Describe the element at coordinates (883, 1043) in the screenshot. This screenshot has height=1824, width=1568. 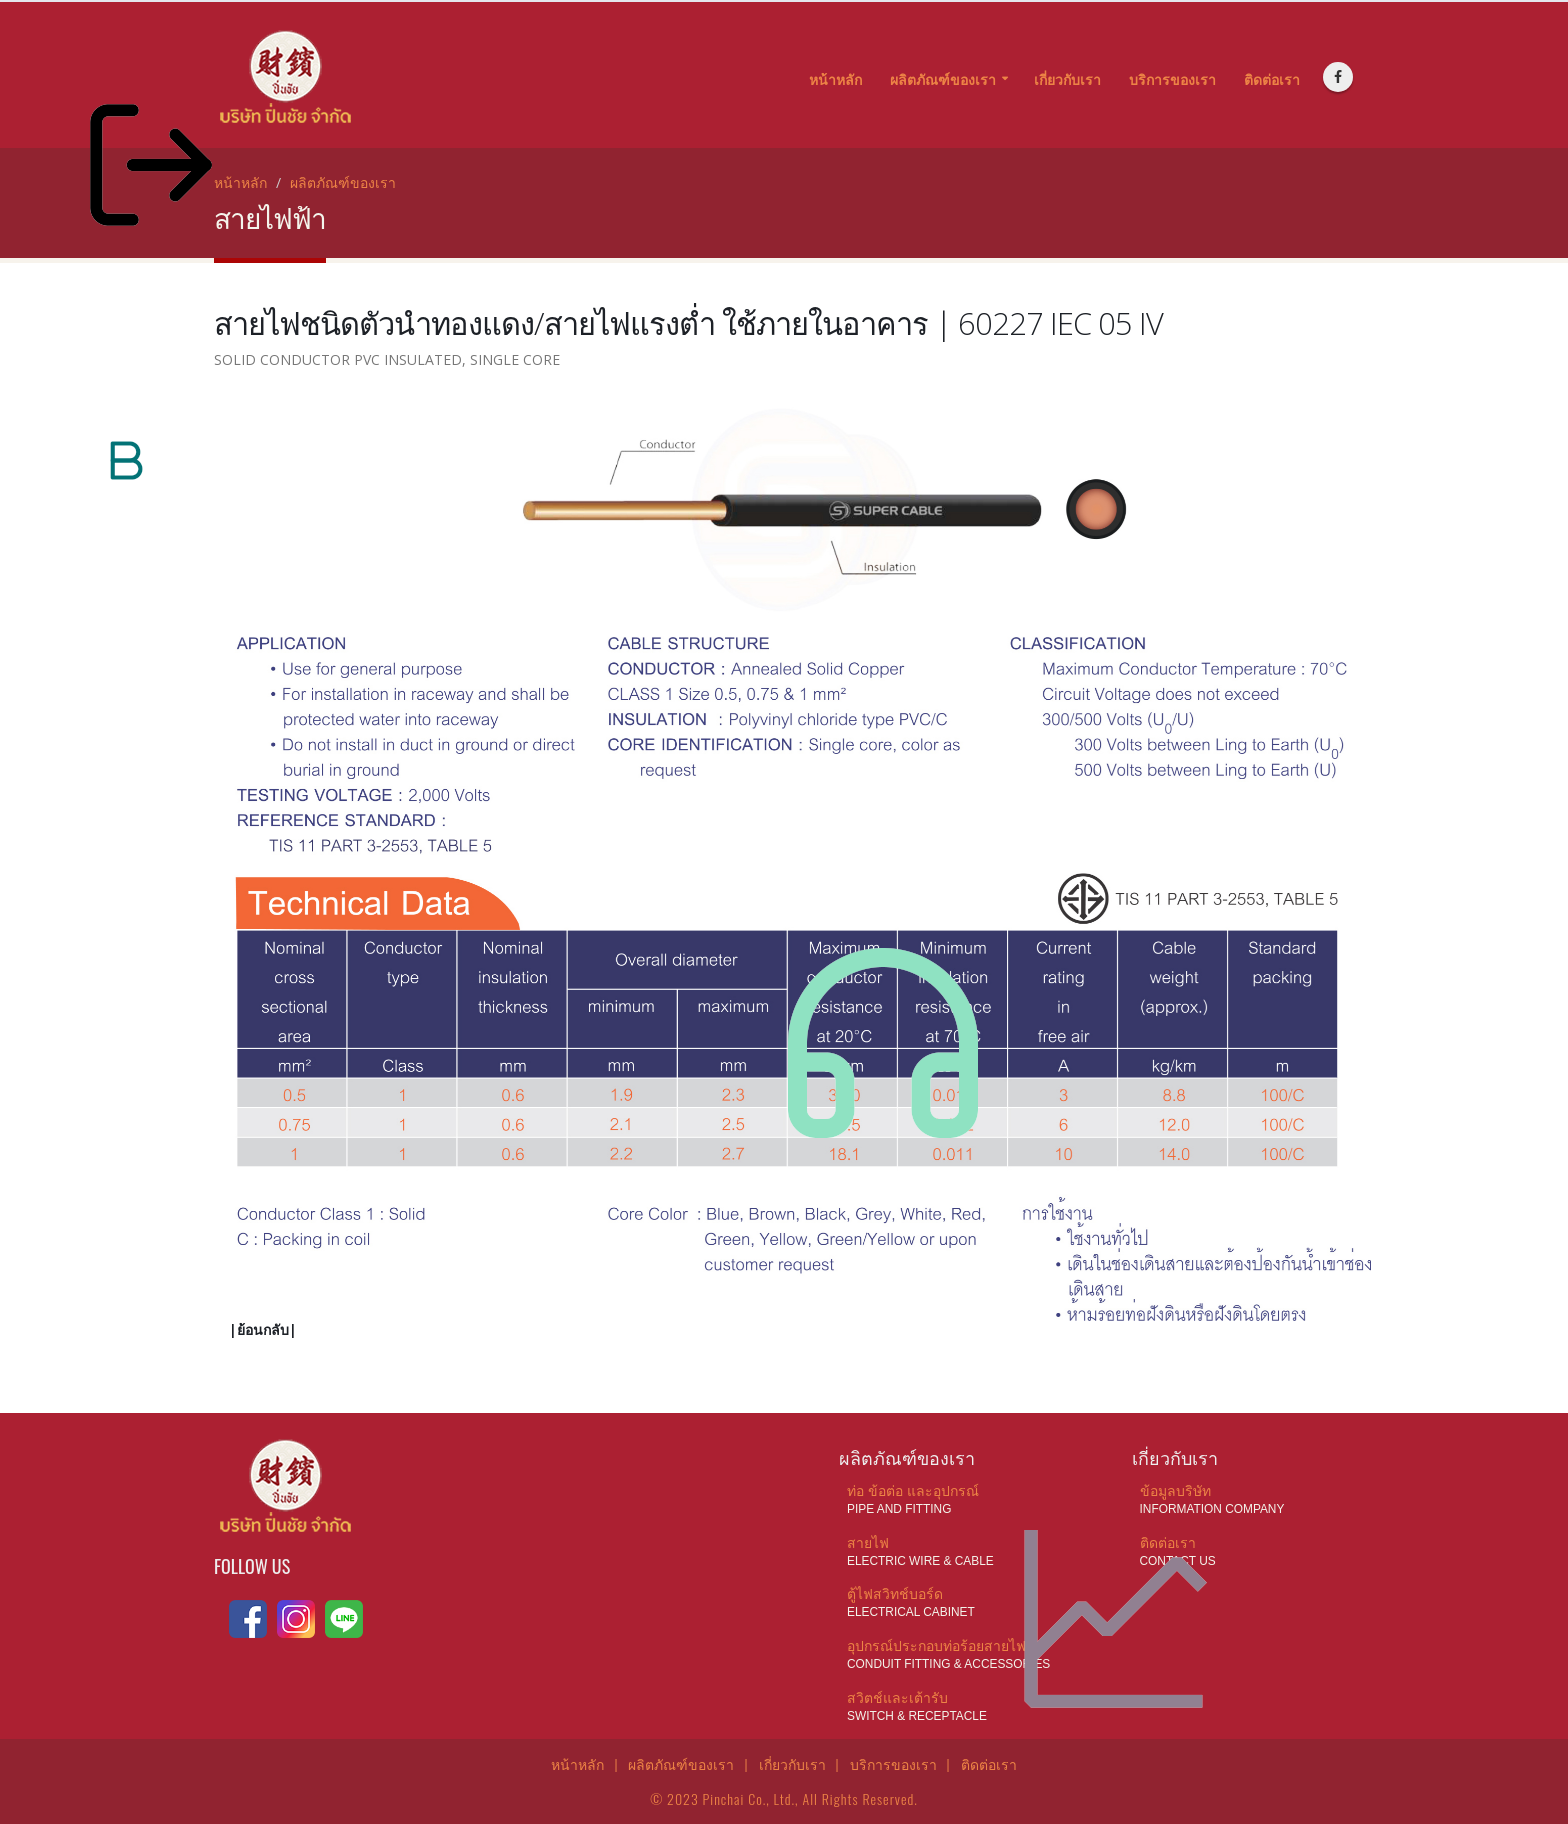
I see `access audio or music player` at that location.